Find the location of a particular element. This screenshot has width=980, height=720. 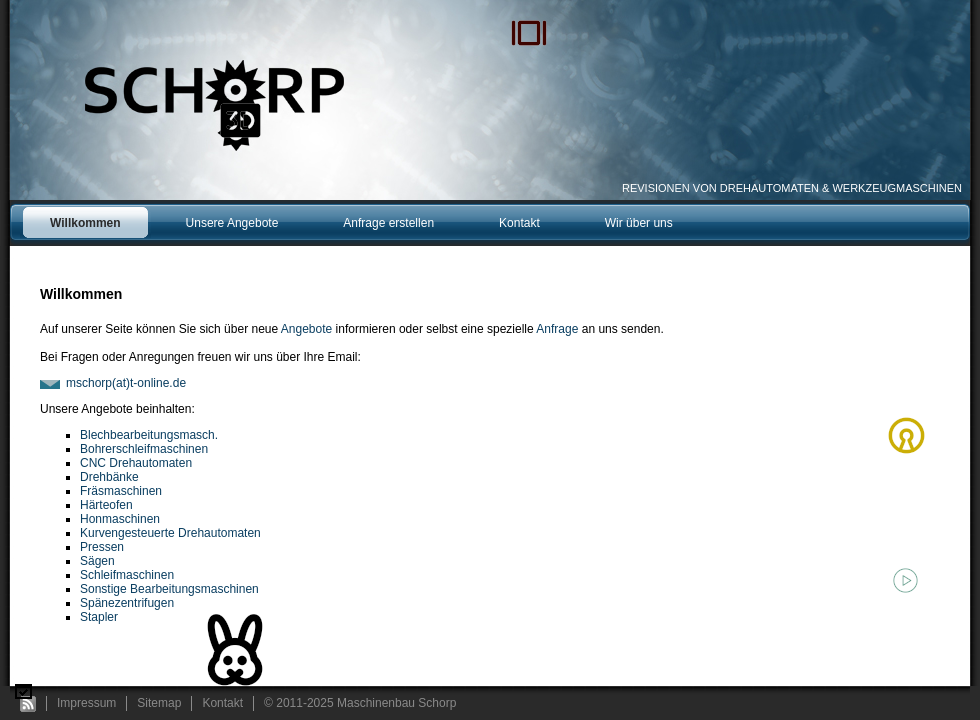

play media or video content is located at coordinates (905, 580).